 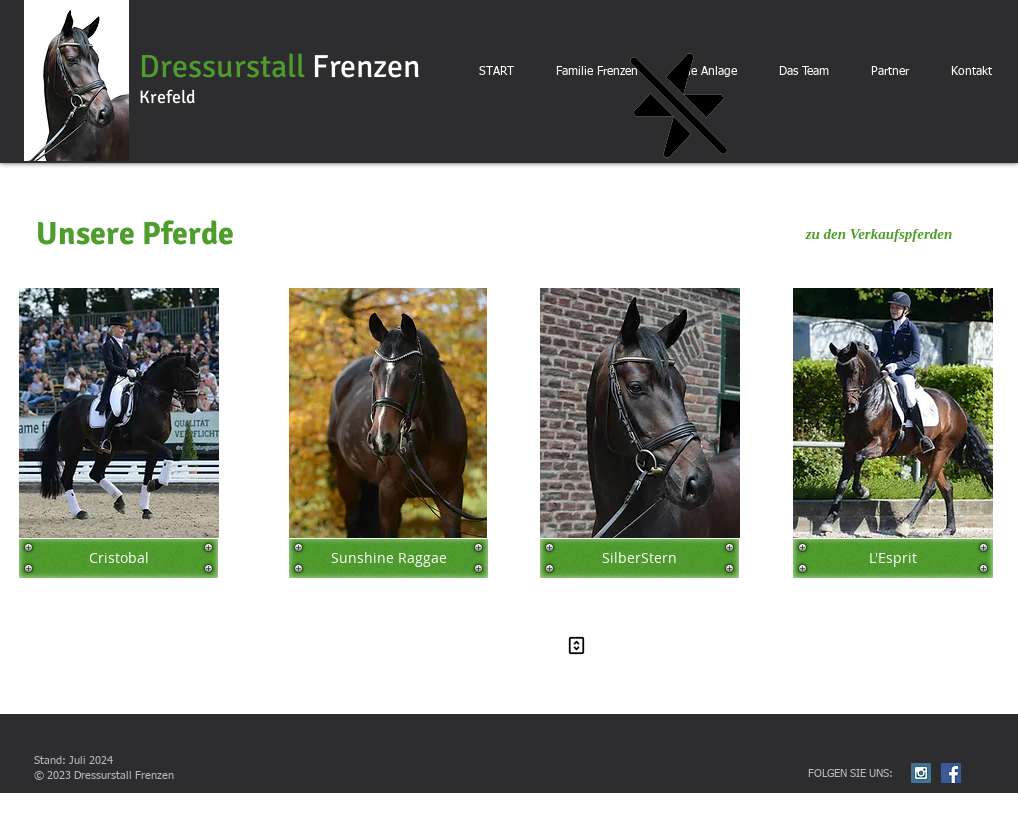 What do you see at coordinates (576, 645) in the screenshot?
I see `access elevator controls or floor selection` at bounding box center [576, 645].